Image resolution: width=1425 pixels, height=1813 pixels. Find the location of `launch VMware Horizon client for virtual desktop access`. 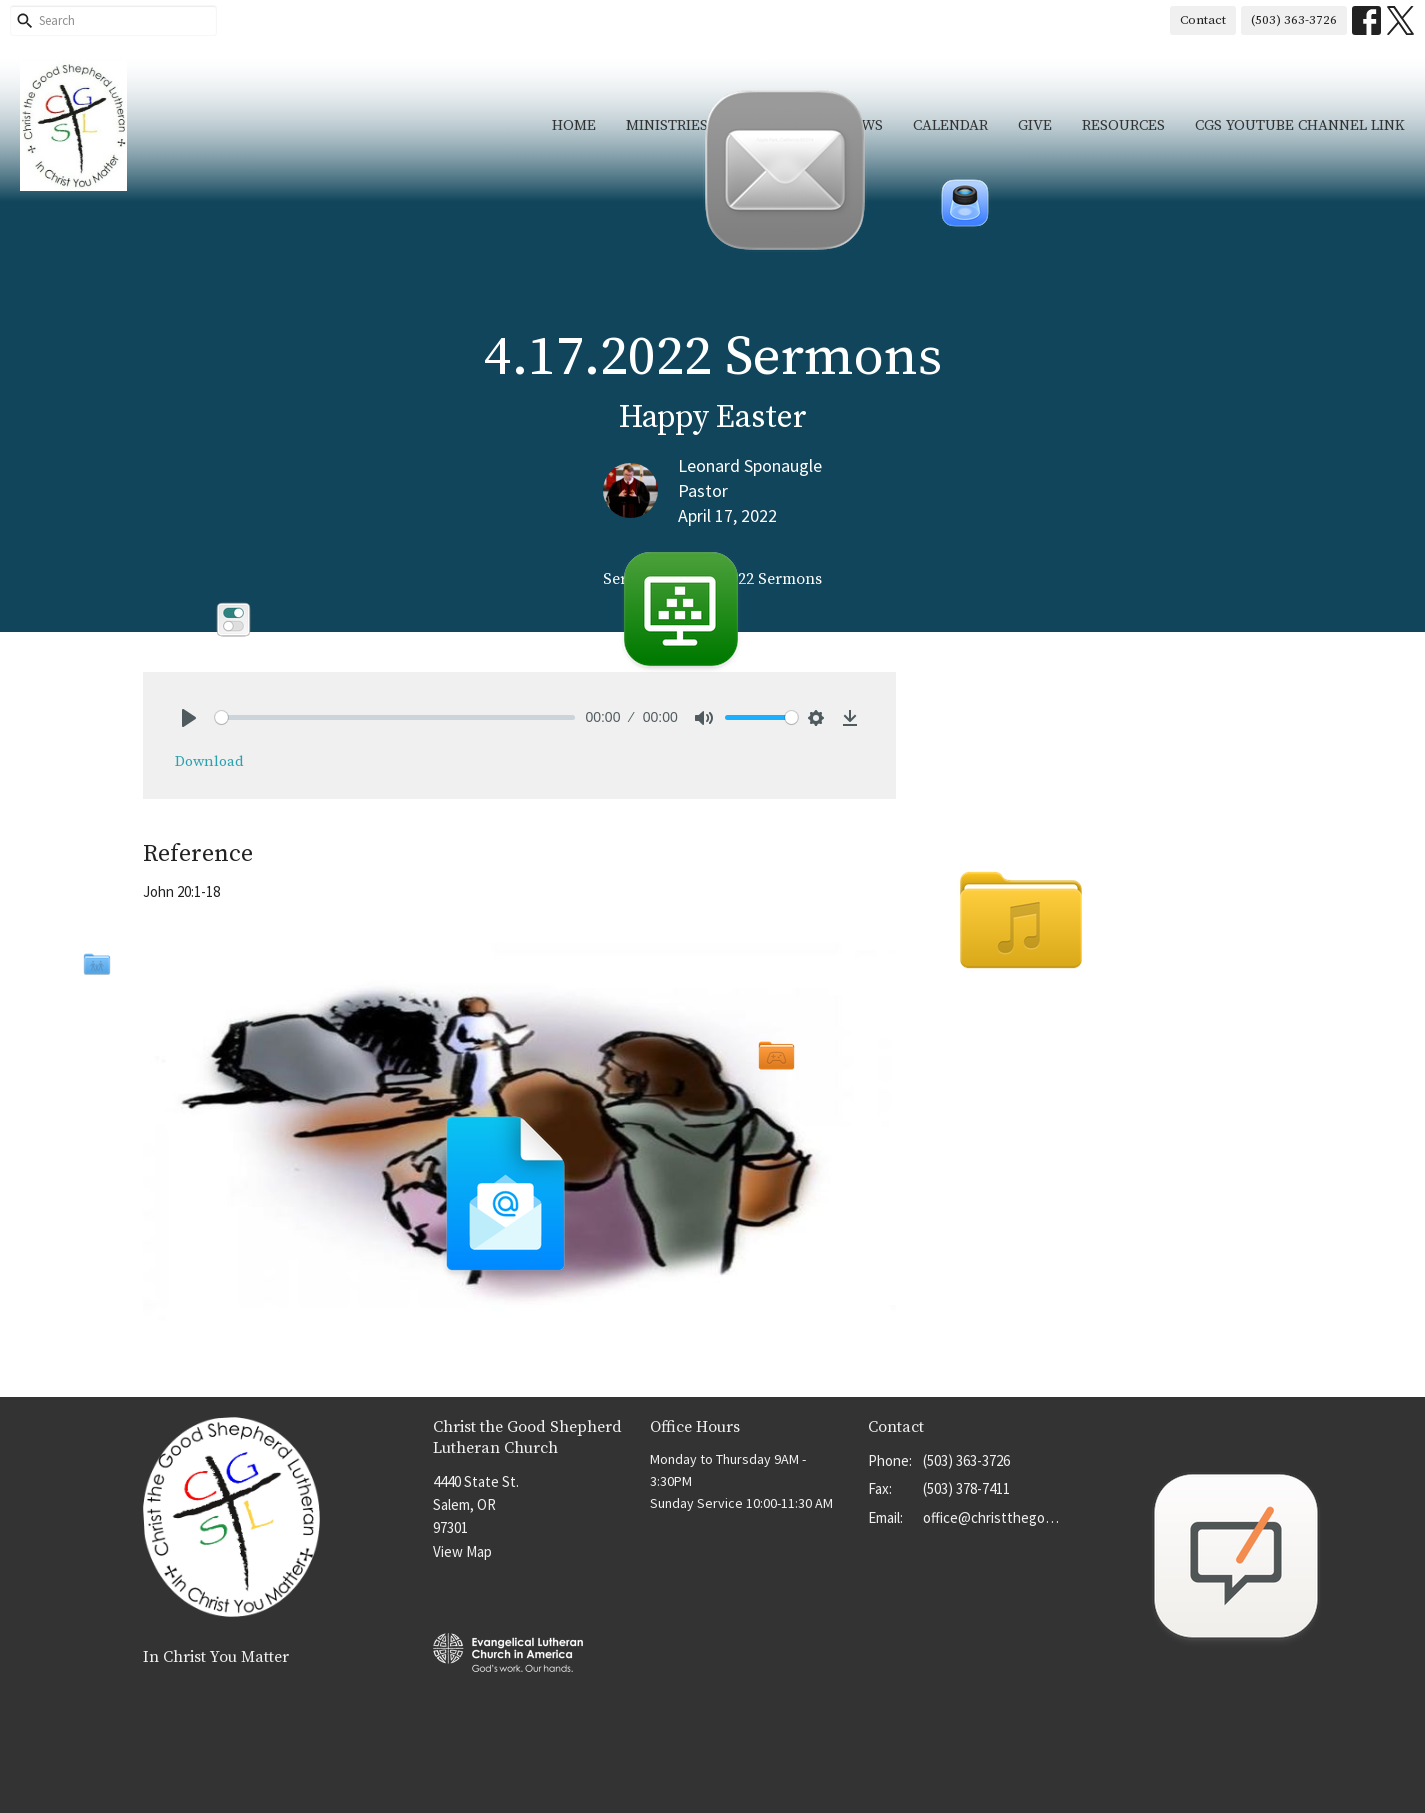

launch VMware Horizon client for virtual desktop access is located at coordinates (681, 609).